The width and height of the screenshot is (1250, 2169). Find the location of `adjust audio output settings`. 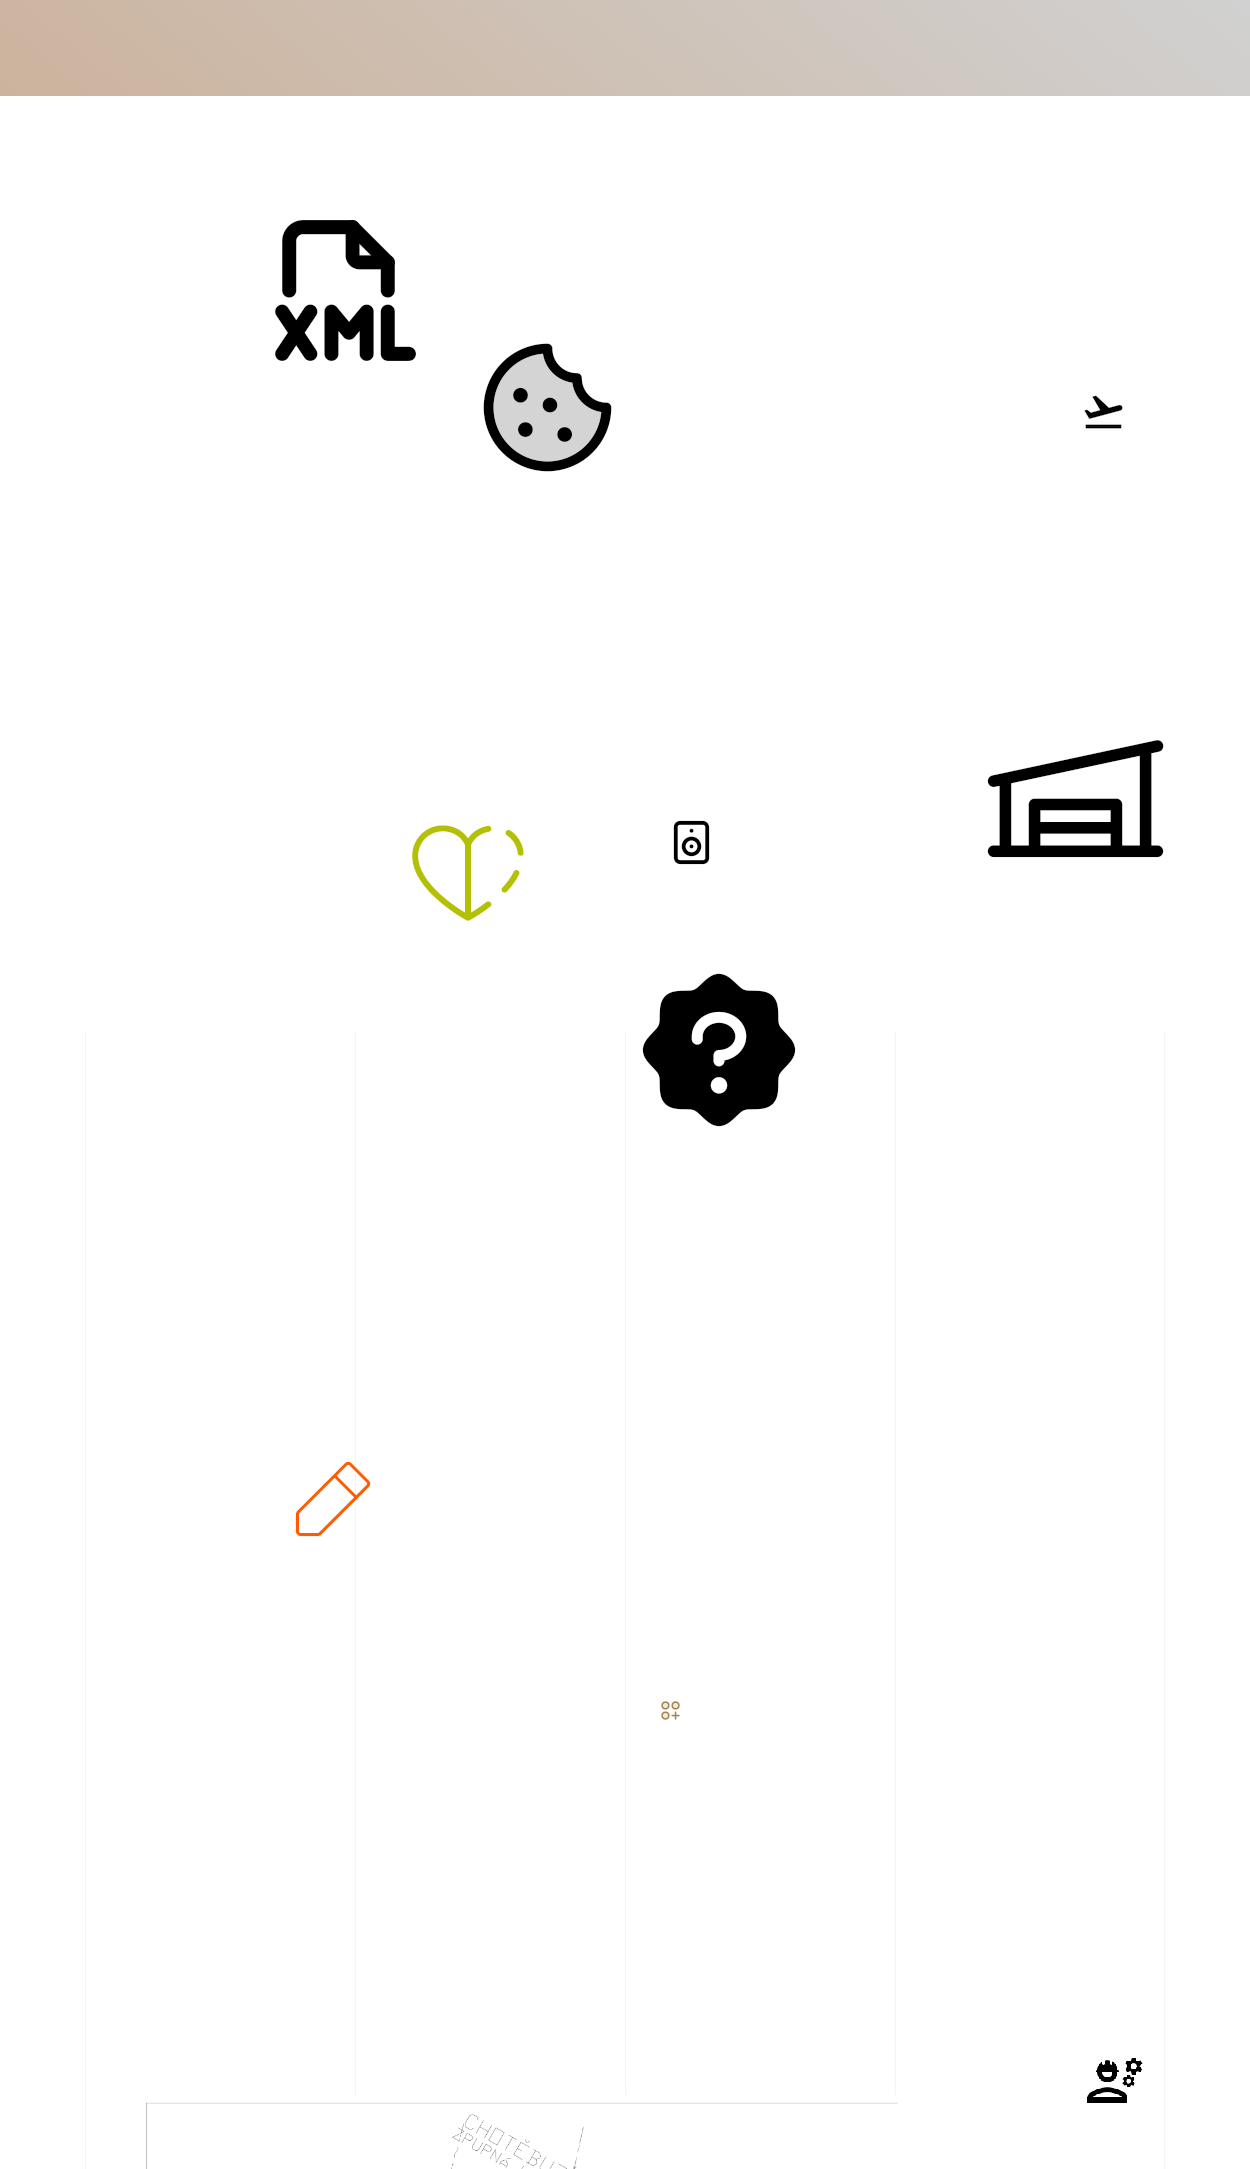

adjust audio output settings is located at coordinates (691, 842).